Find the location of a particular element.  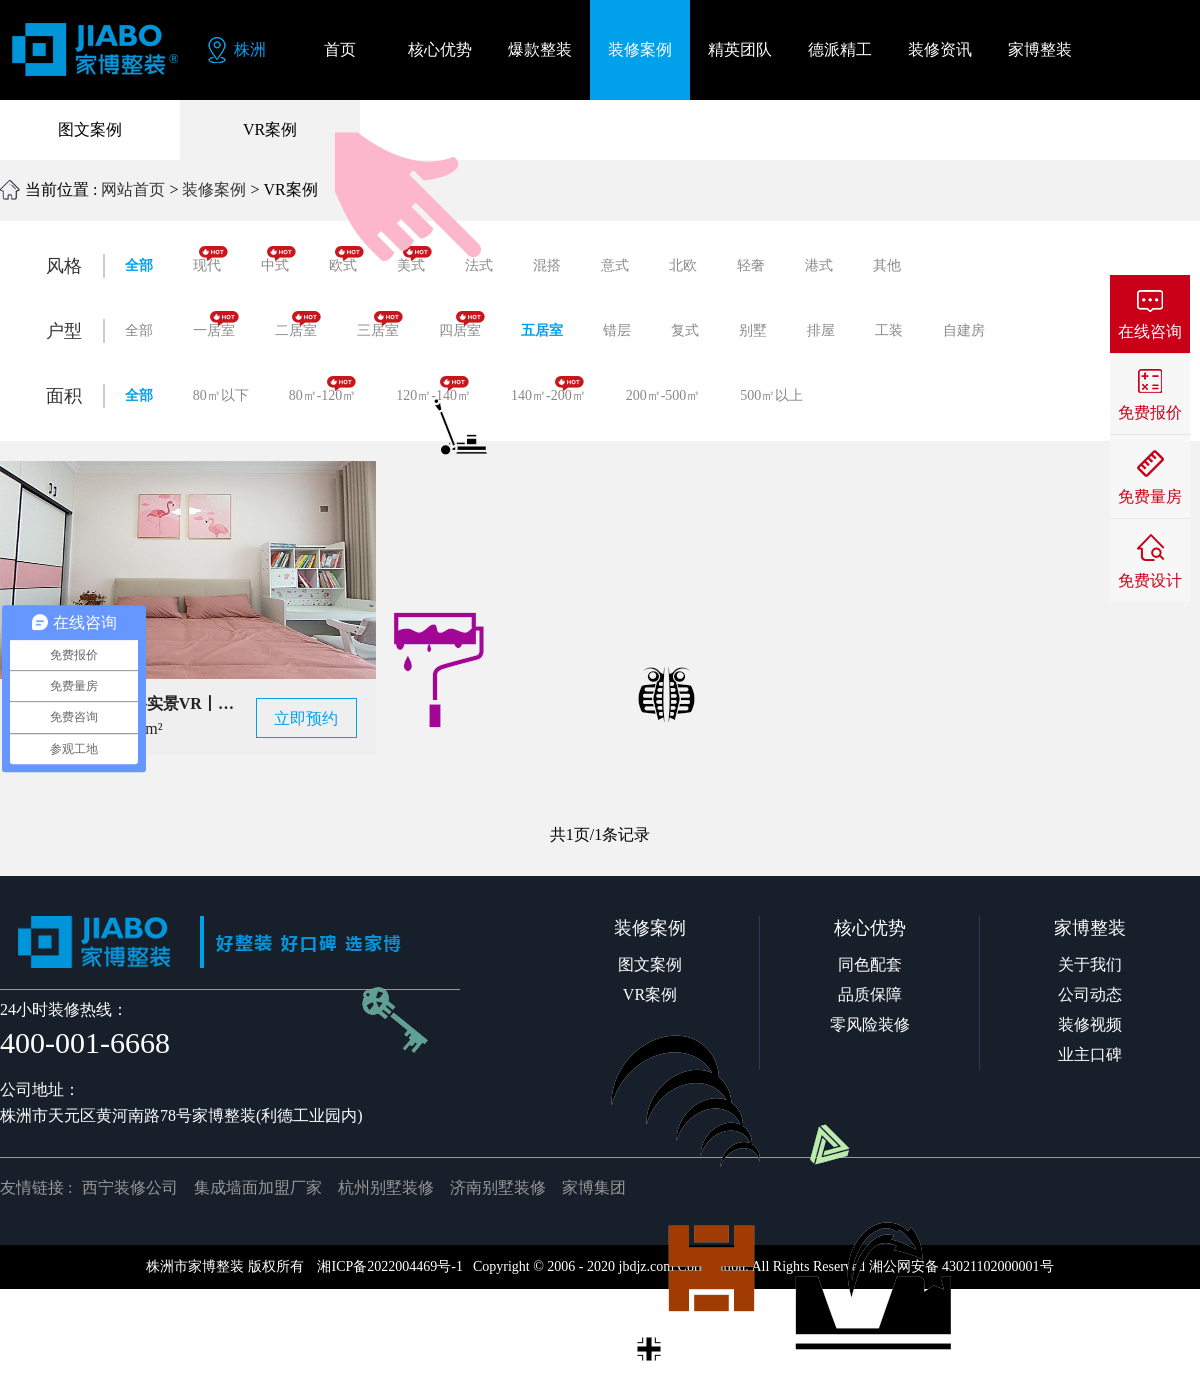

launch trench assault game mode is located at coordinates (872, 1273).